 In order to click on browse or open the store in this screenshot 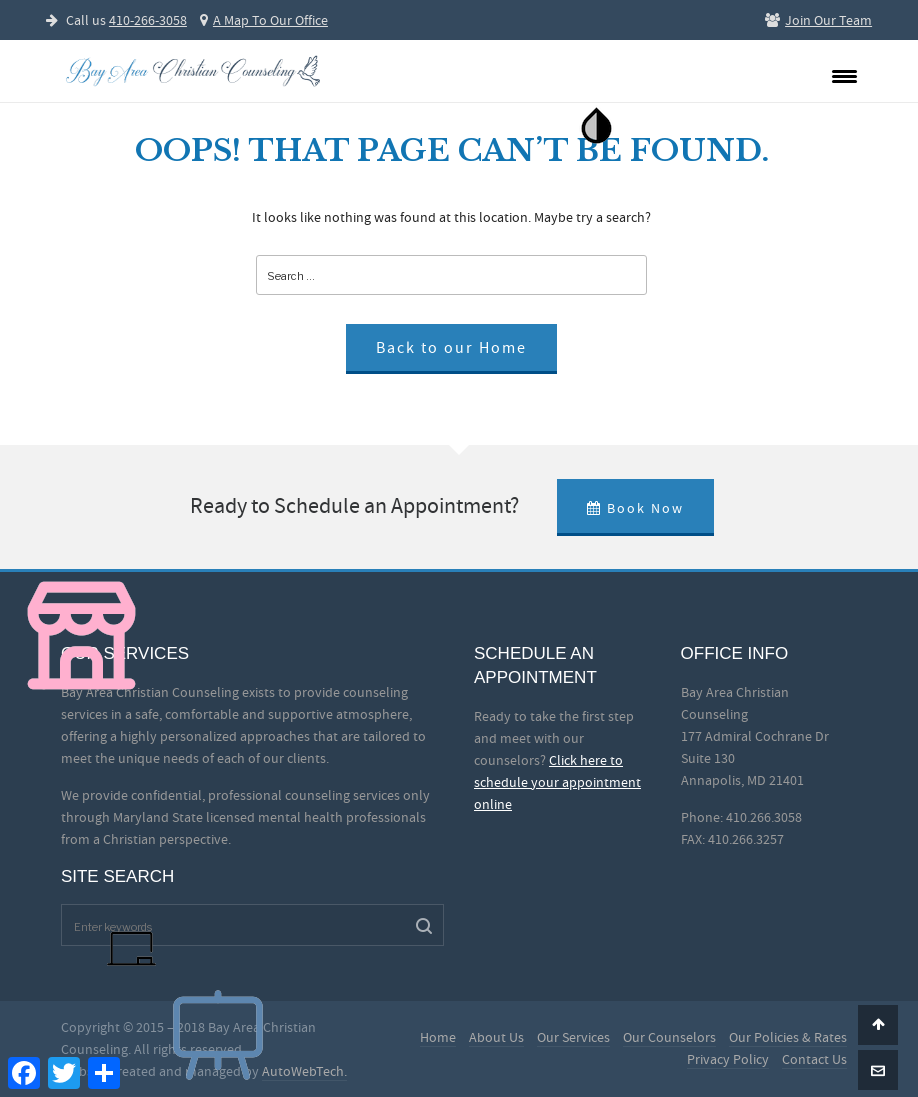, I will do `click(81, 635)`.